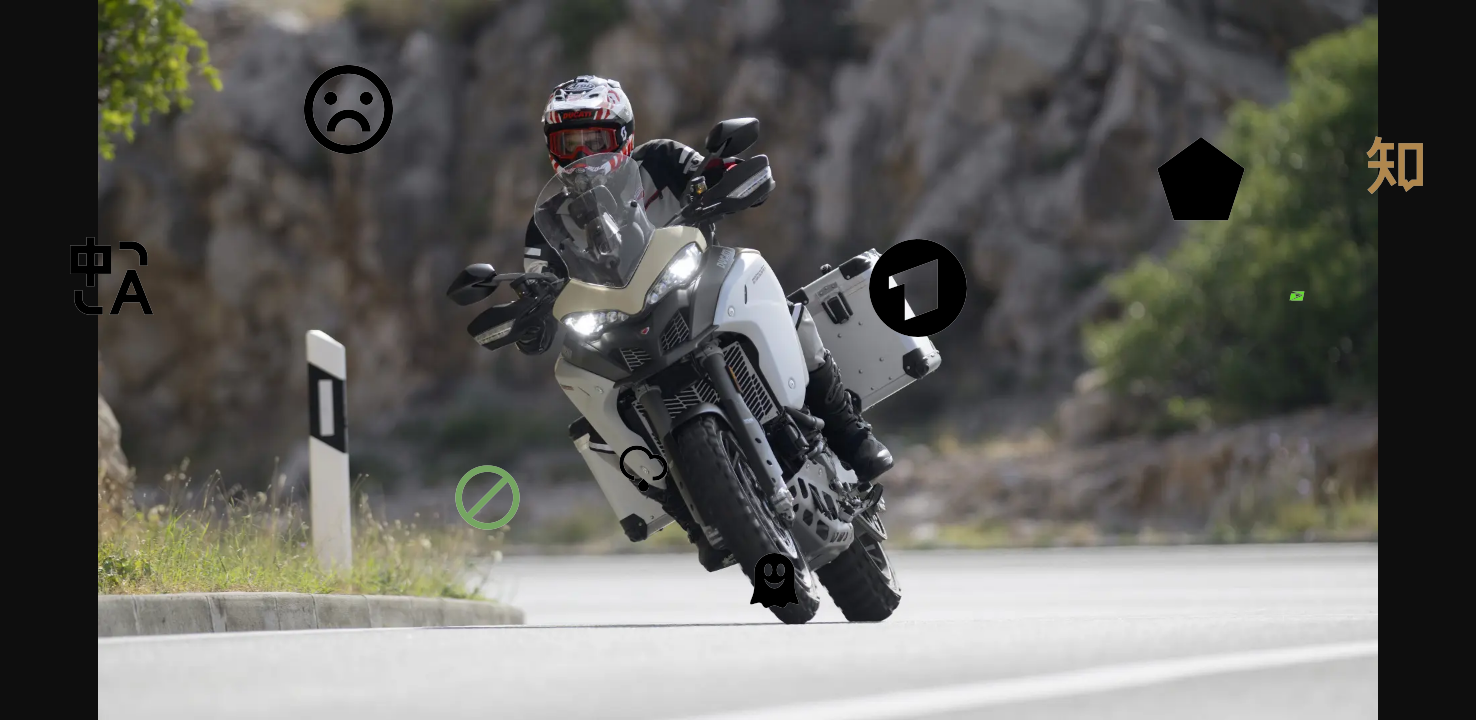 This screenshot has width=1476, height=720. I want to click on open zhihu app, so click(1395, 164).